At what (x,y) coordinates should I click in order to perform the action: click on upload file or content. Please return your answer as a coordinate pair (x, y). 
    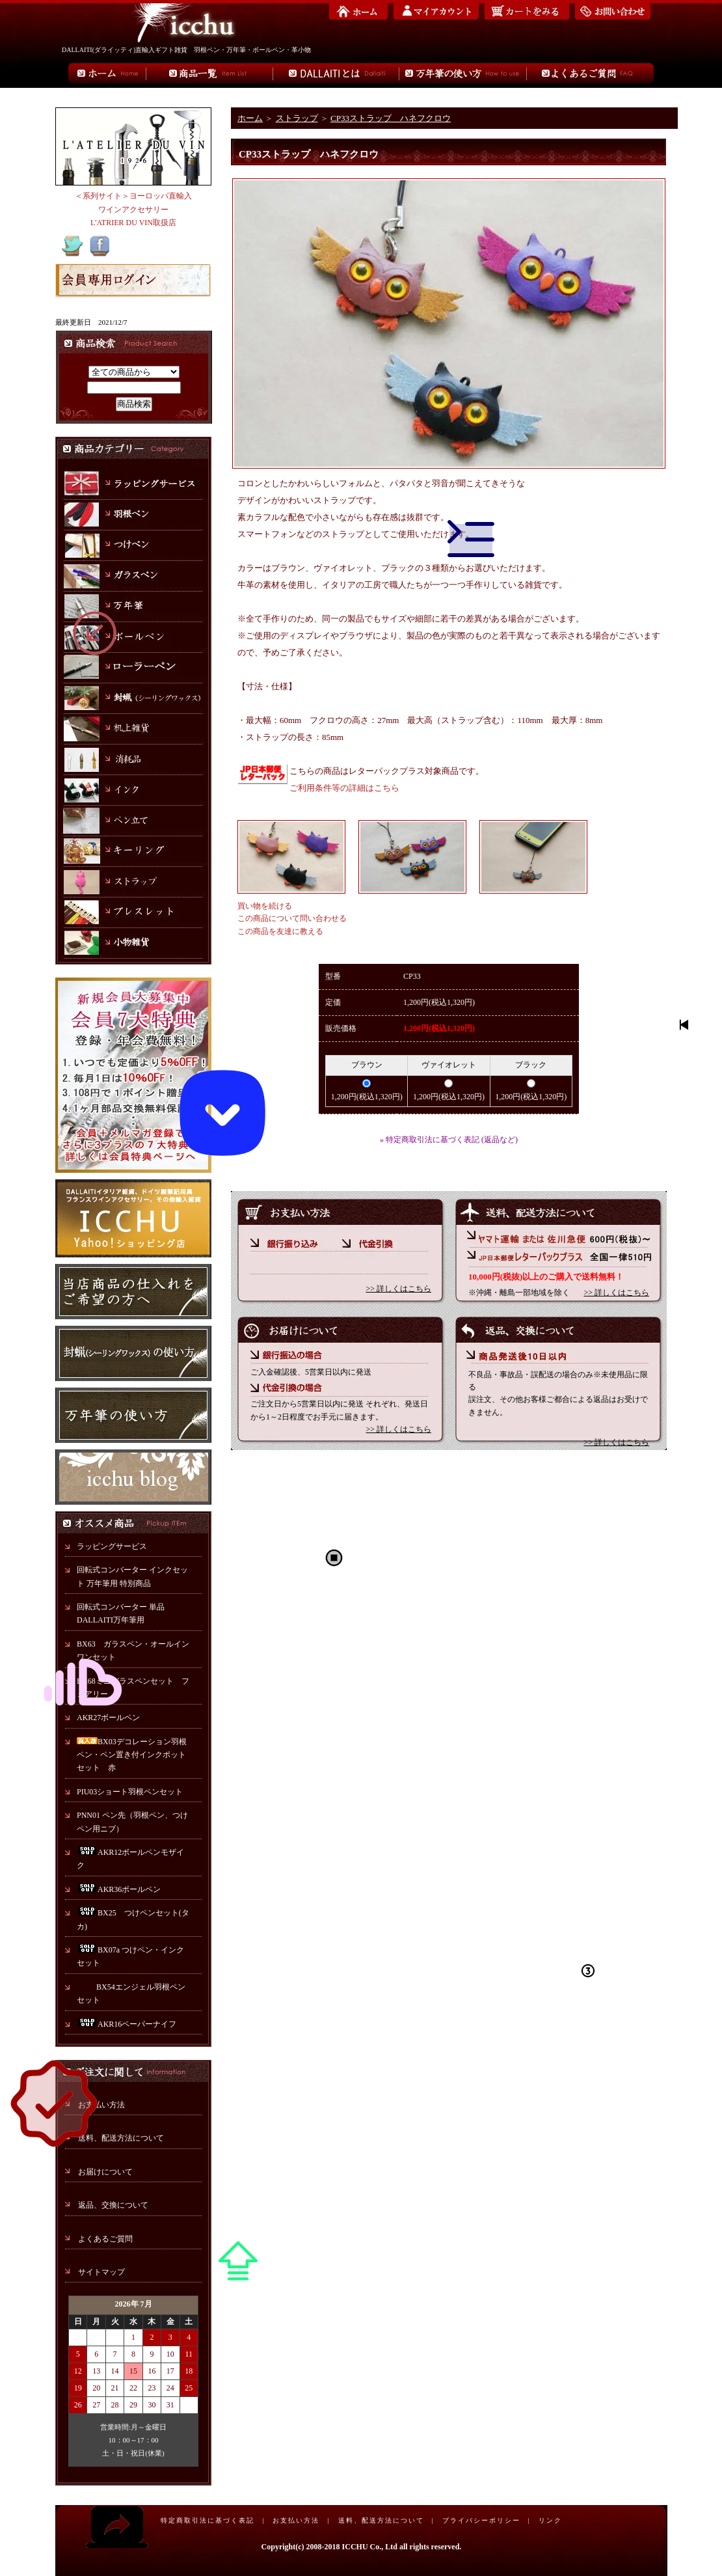
    Looking at the image, I should click on (238, 2262).